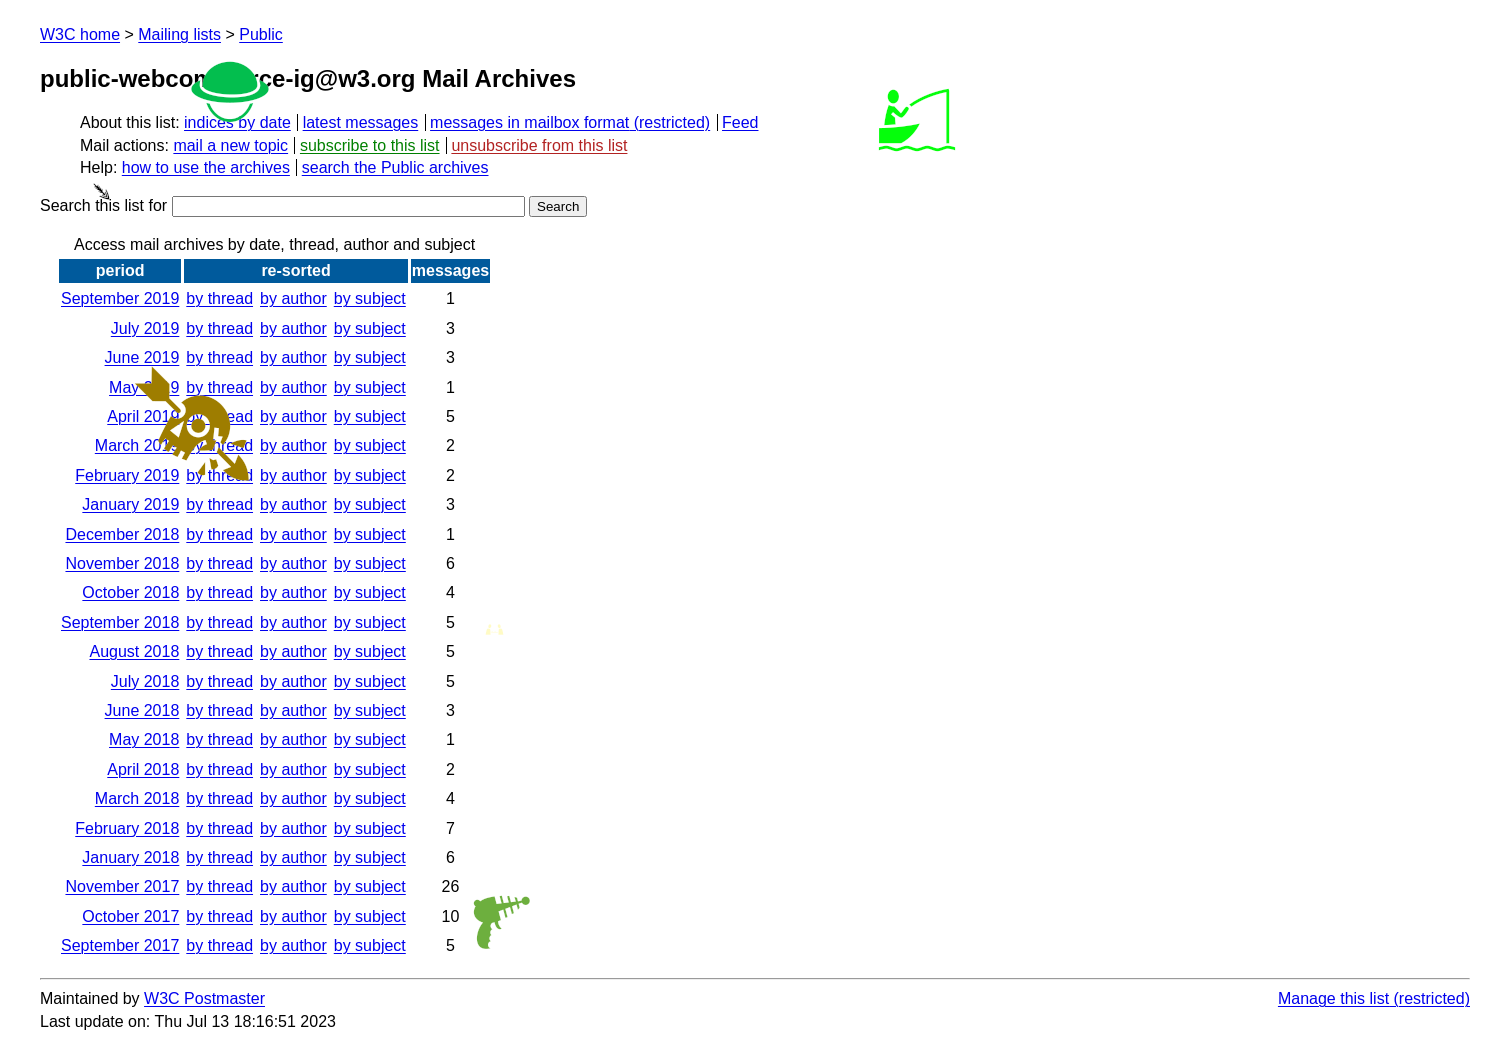  I want to click on skull pierced by arrow achievement or trophy, so click(192, 423).